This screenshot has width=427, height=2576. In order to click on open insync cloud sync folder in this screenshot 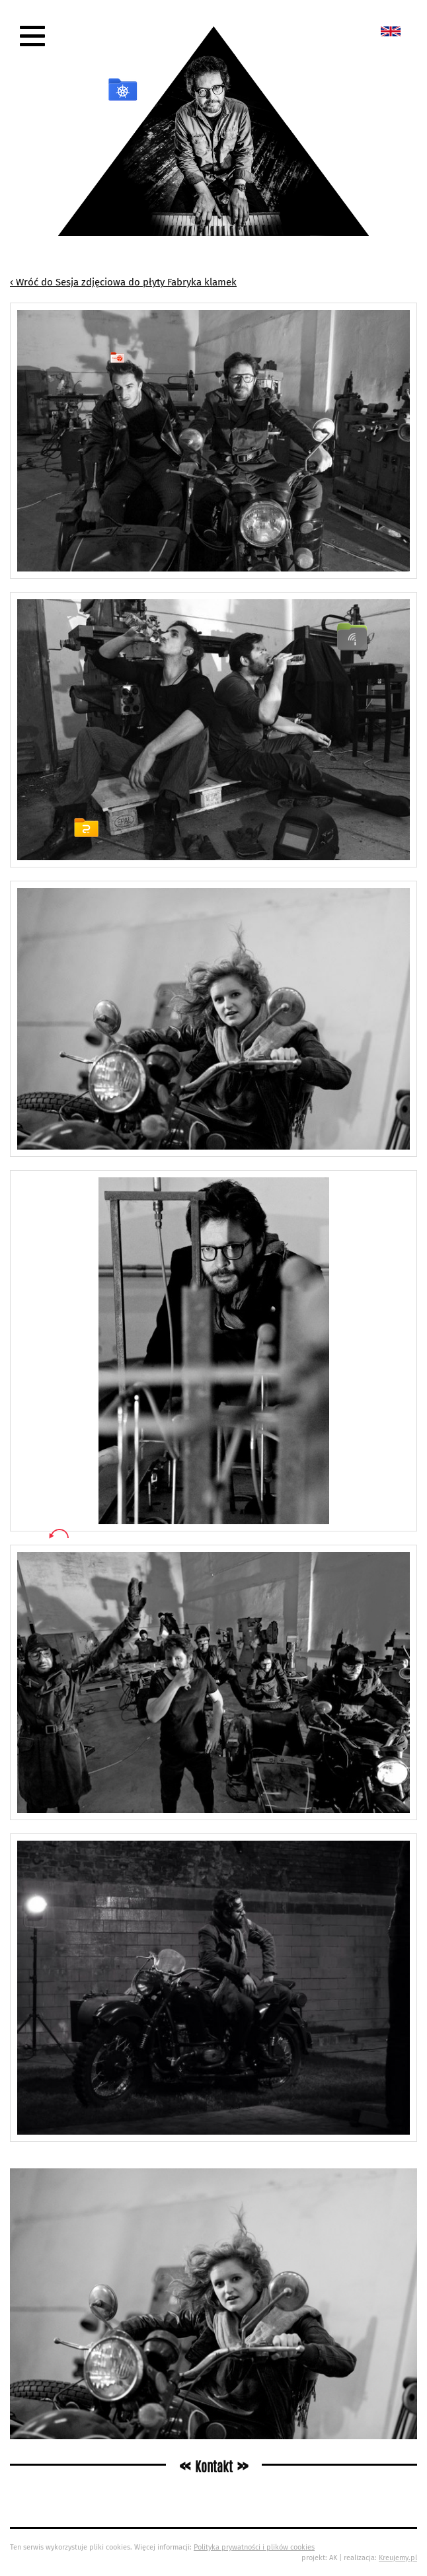, I will do `click(352, 636)`.